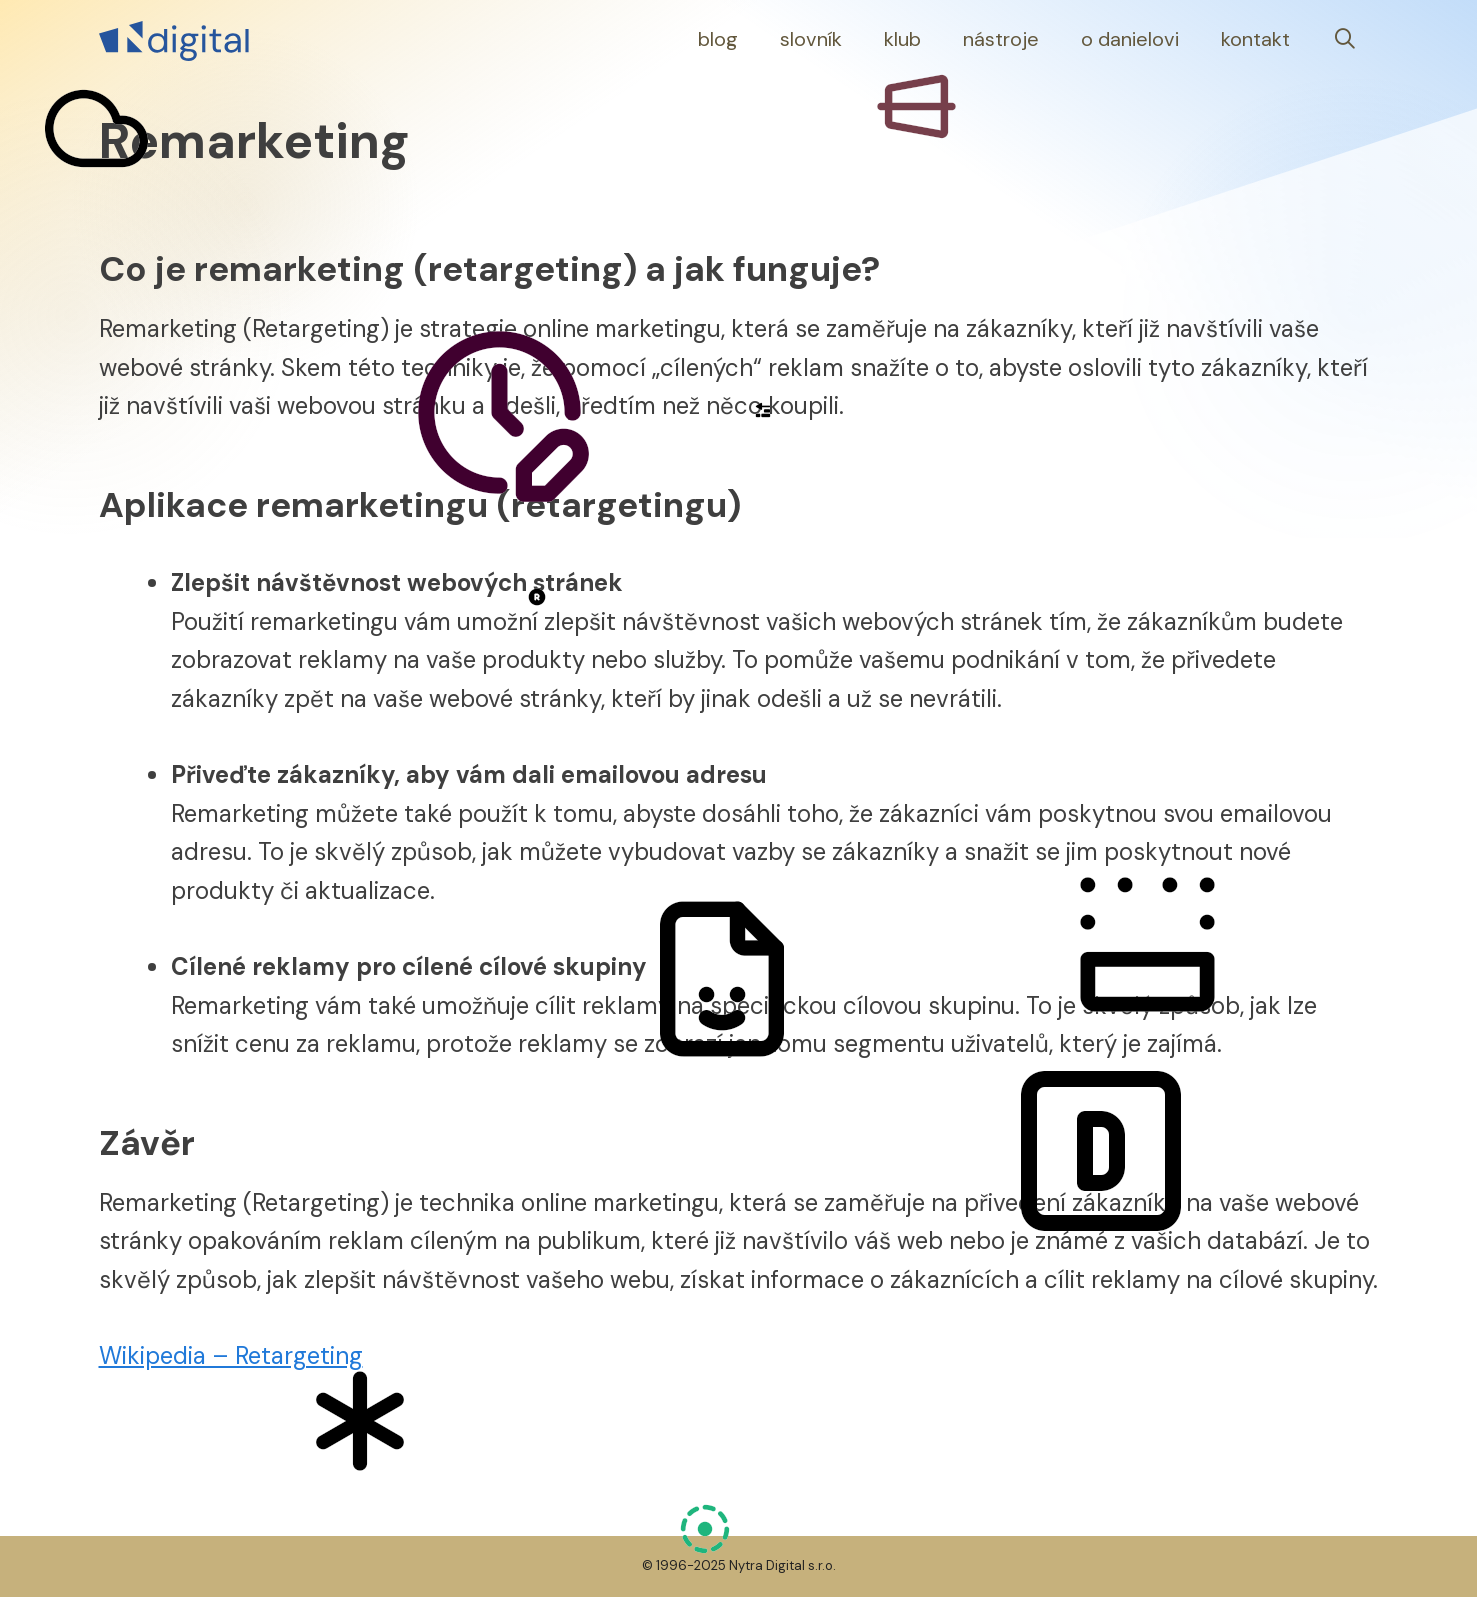 The height and width of the screenshot is (1597, 1477). What do you see at coordinates (537, 597) in the screenshot?
I see `indicates registered trademark status` at bounding box center [537, 597].